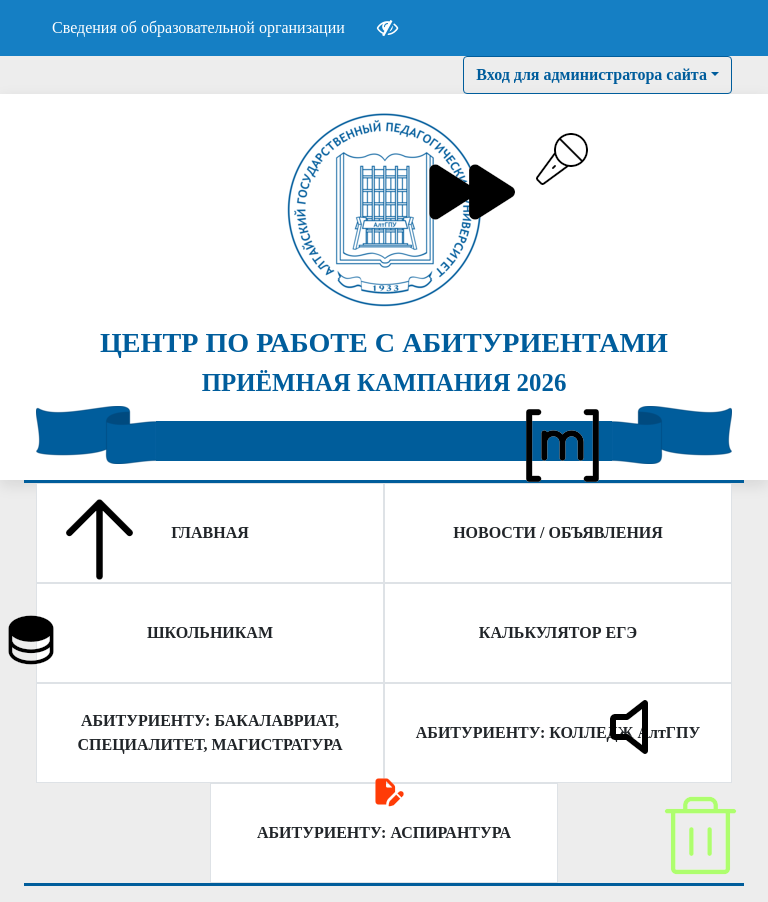 The image size is (768, 902). I want to click on access database or data storage, so click(31, 640).